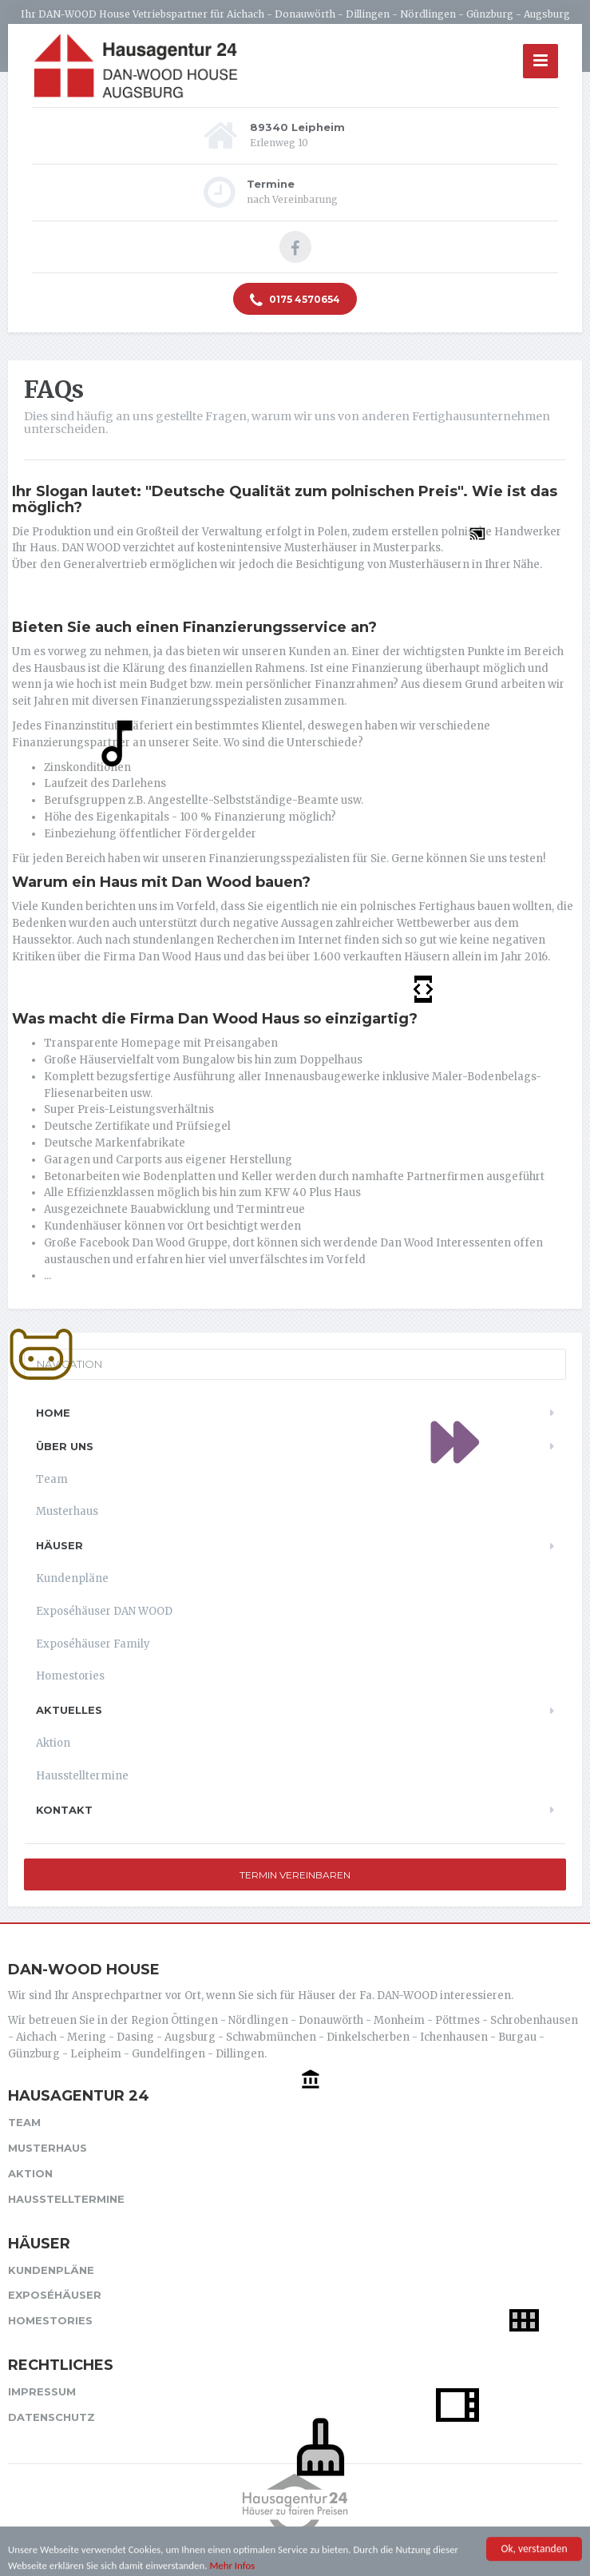  Describe the element at coordinates (423, 989) in the screenshot. I see `enable developer mode on device` at that location.